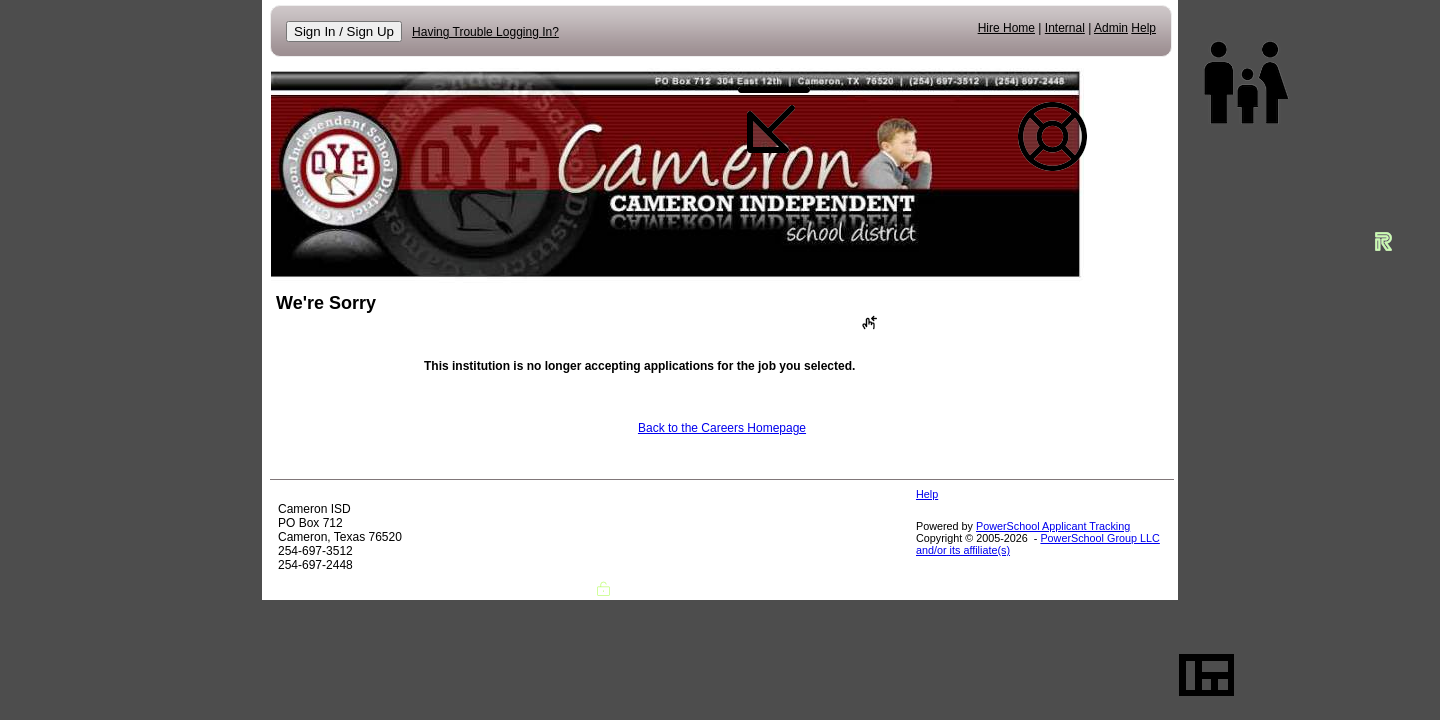  What do you see at coordinates (1205, 677) in the screenshot?
I see `switch to quilt or mosaic layout view` at bounding box center [1205, 677].